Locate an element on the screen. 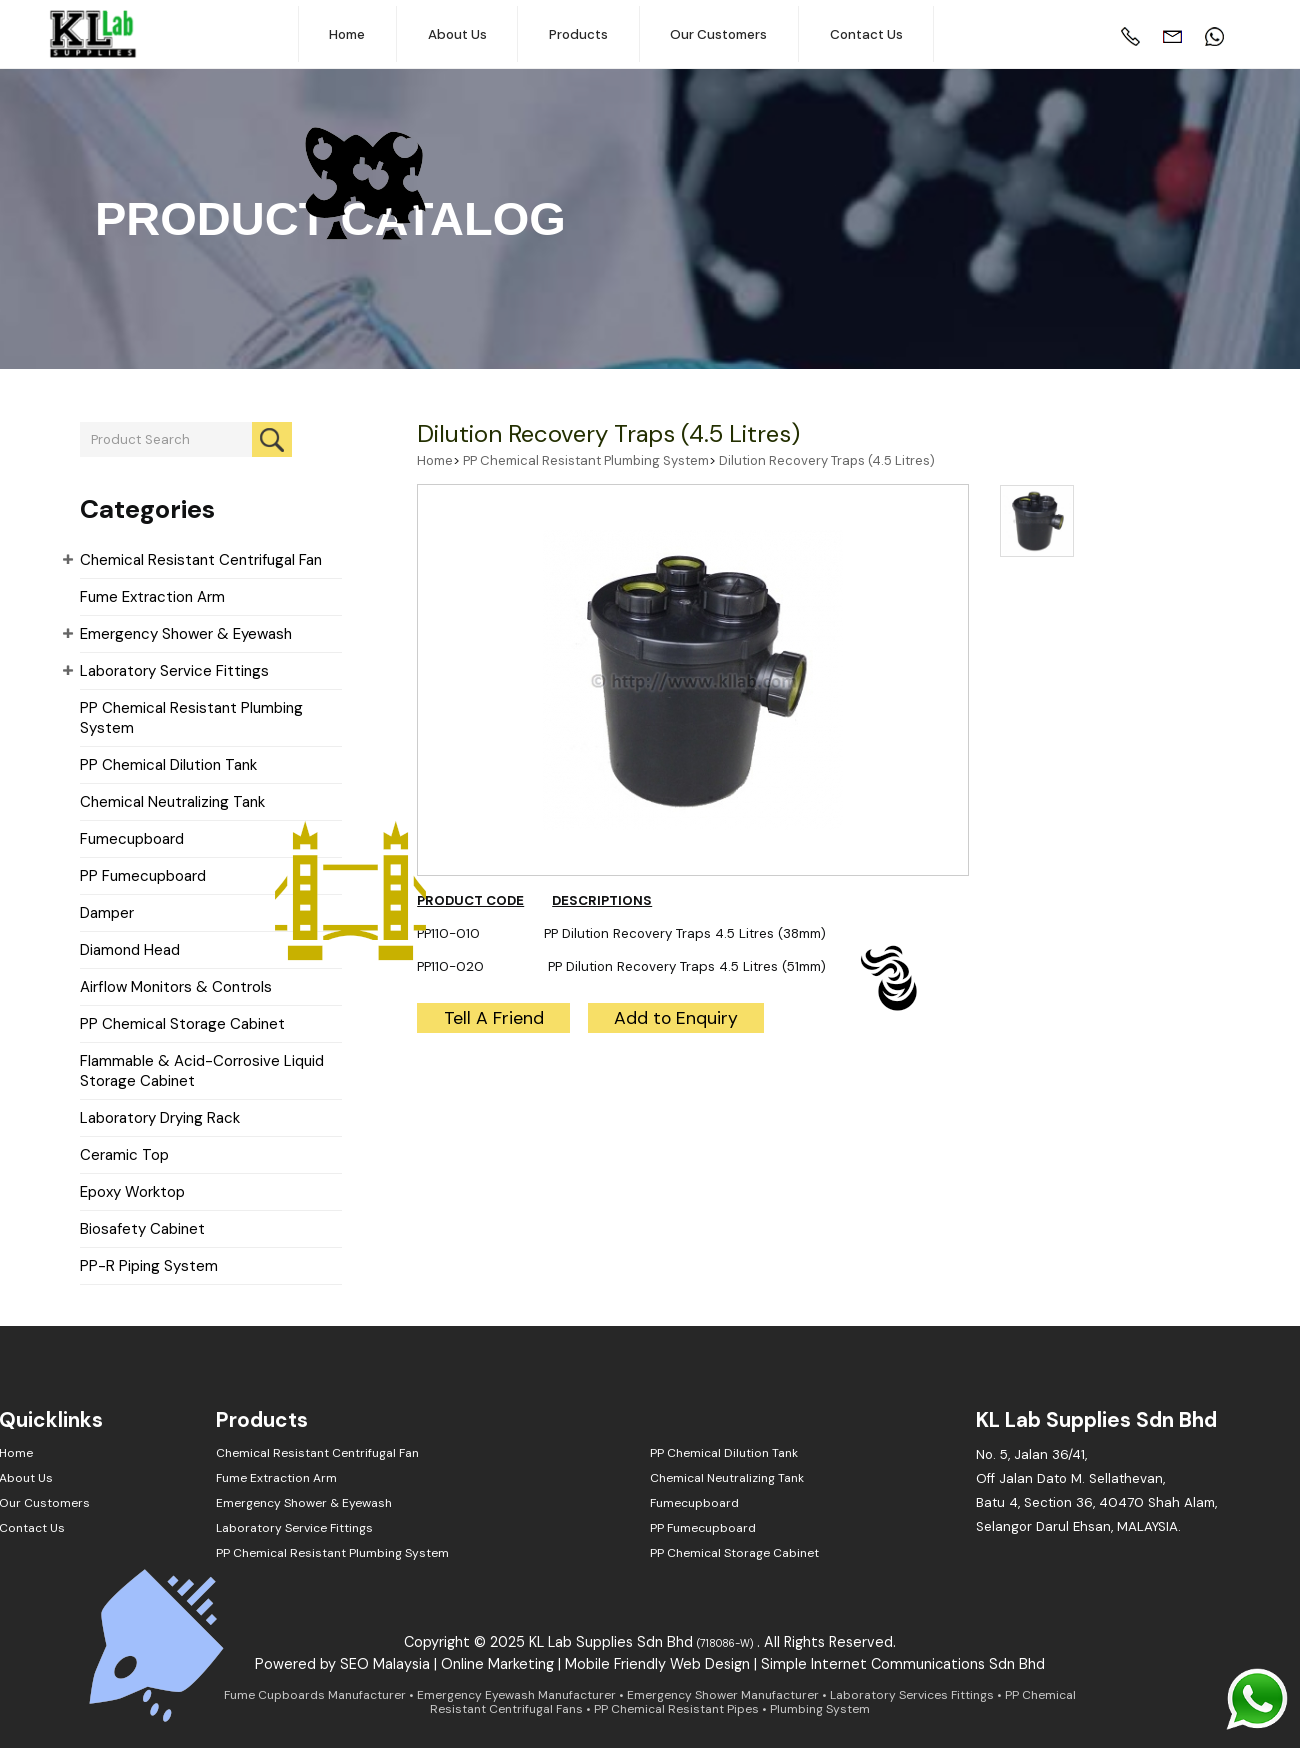 This screenshot has width=1300, height=1748. incense or aromatherapy item in a game inventory is located at coordinates (891, 978).